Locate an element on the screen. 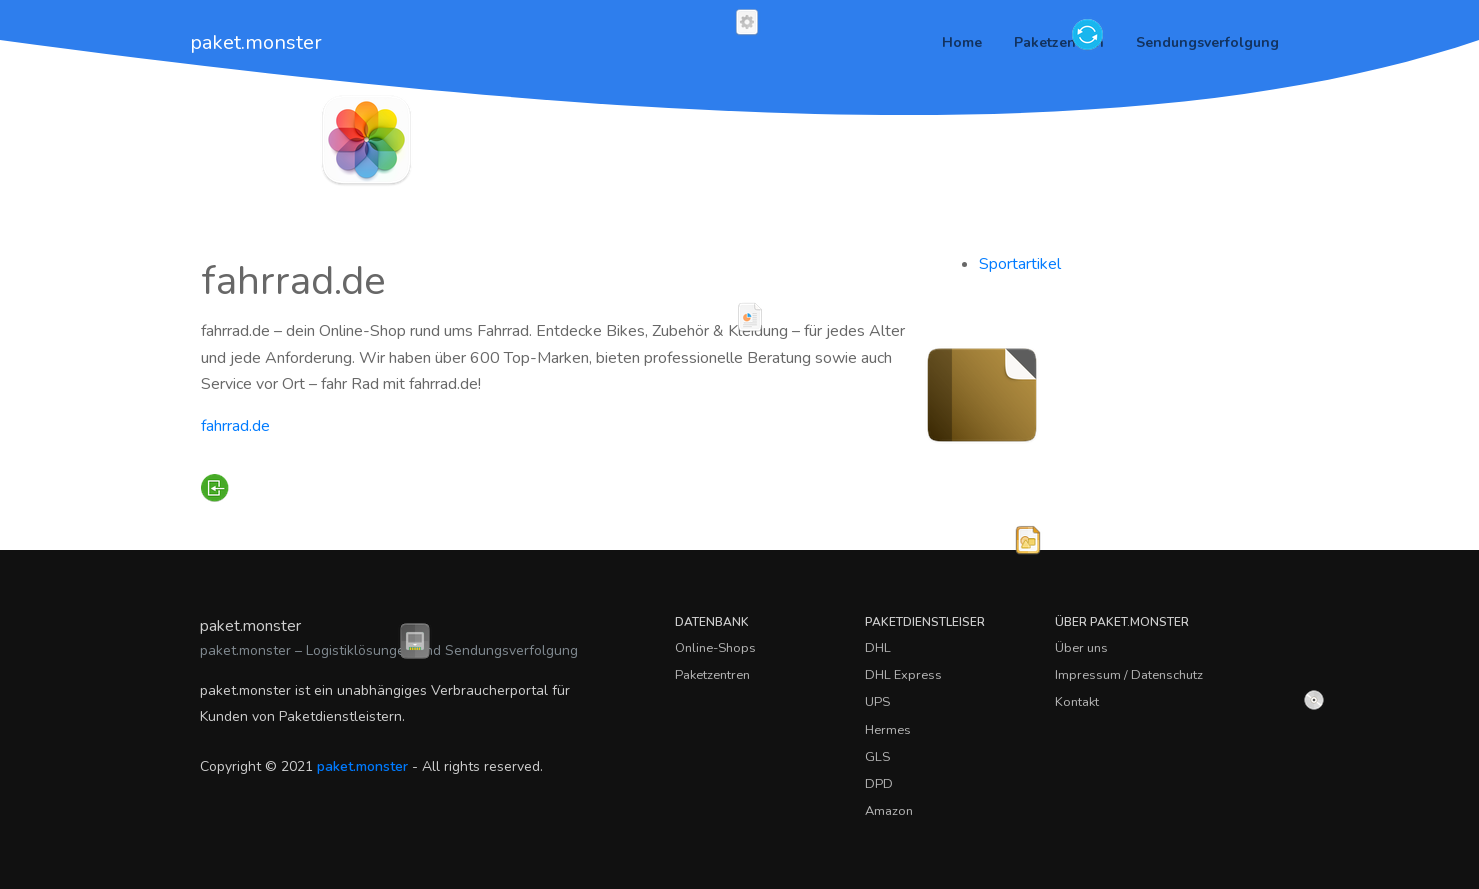 This screenshot has width=1479, height=889. a desktop application shortcut file is located at coordinates (747, 22).